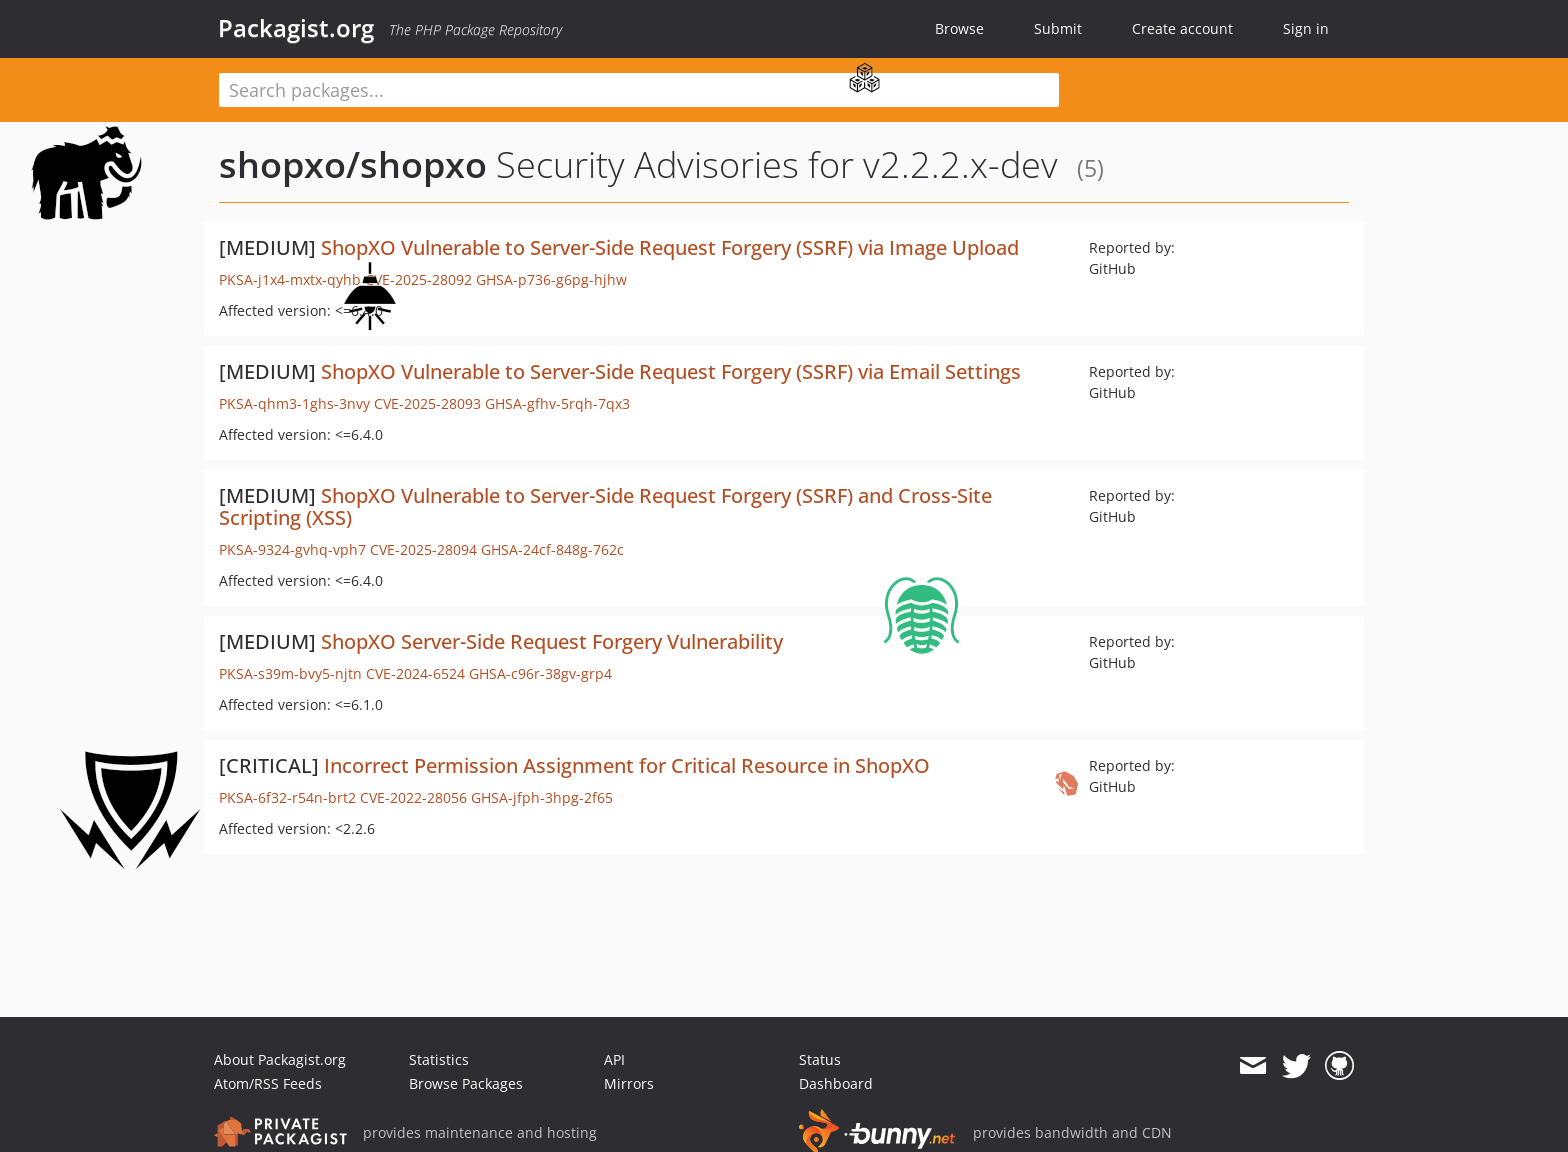 This screenshot has height=1152, width=1568. What do you see at coordinates (370, 296) in the screenshot?
I see `toggle ceiling light on/off` at bounding box center [370, 296].